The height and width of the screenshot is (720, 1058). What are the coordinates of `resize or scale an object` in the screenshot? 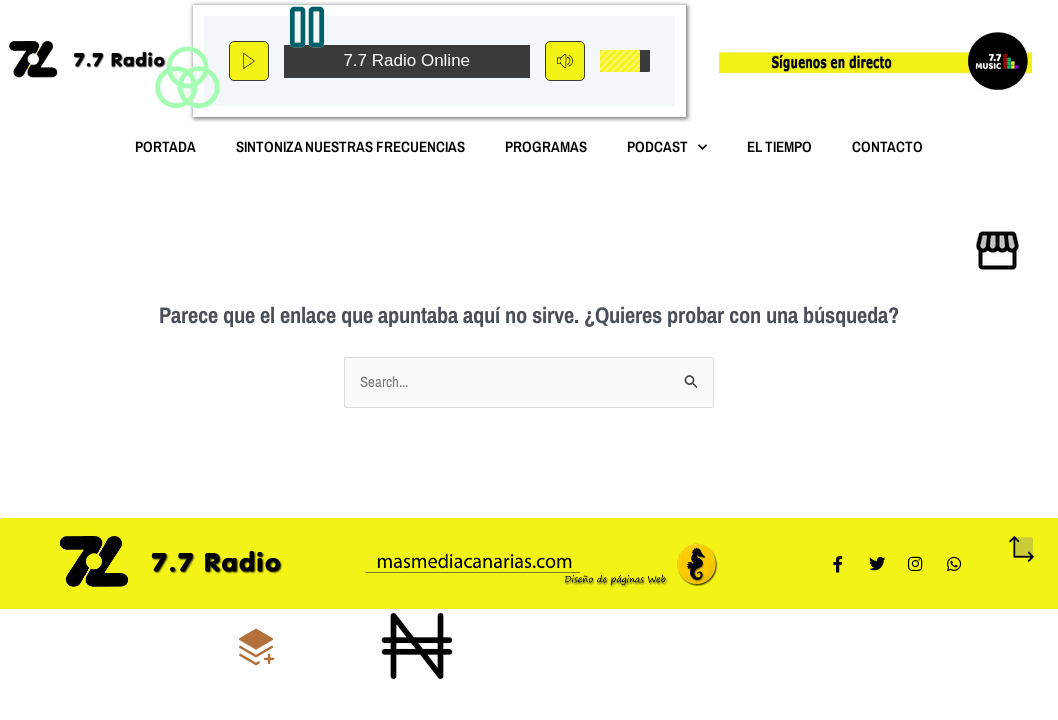 It's located at (1020, 548).